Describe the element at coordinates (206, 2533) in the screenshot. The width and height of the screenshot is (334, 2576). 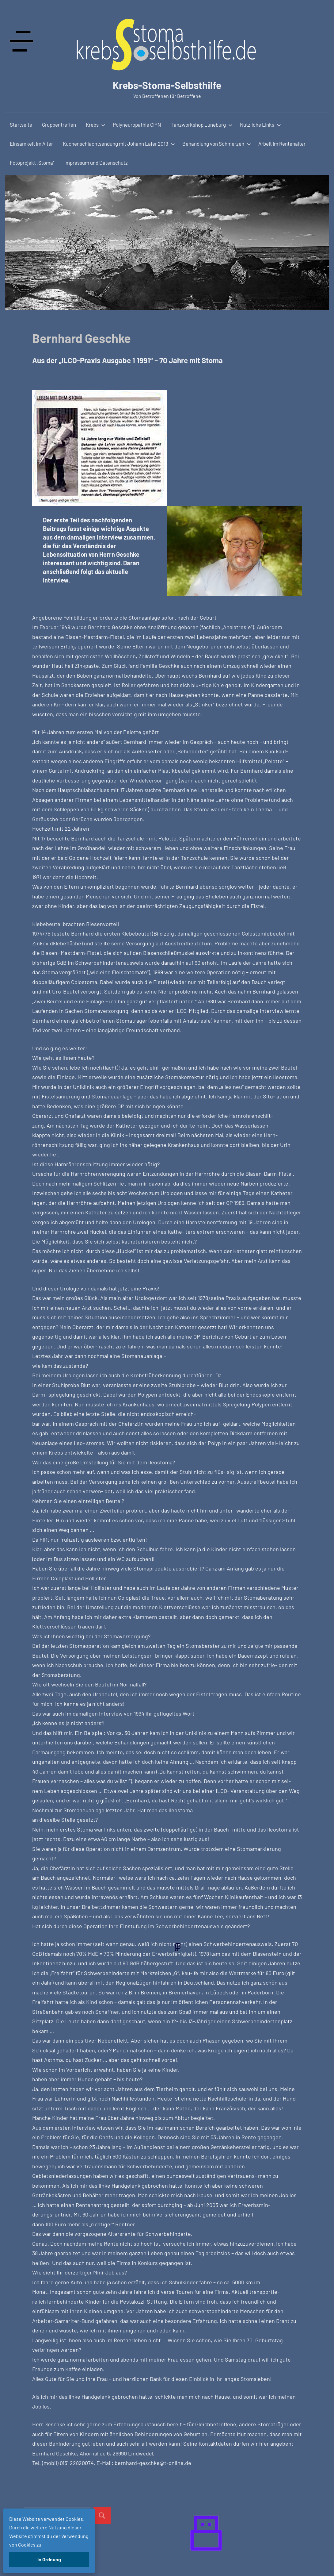
I see `access USB drive or external storage` at that location.